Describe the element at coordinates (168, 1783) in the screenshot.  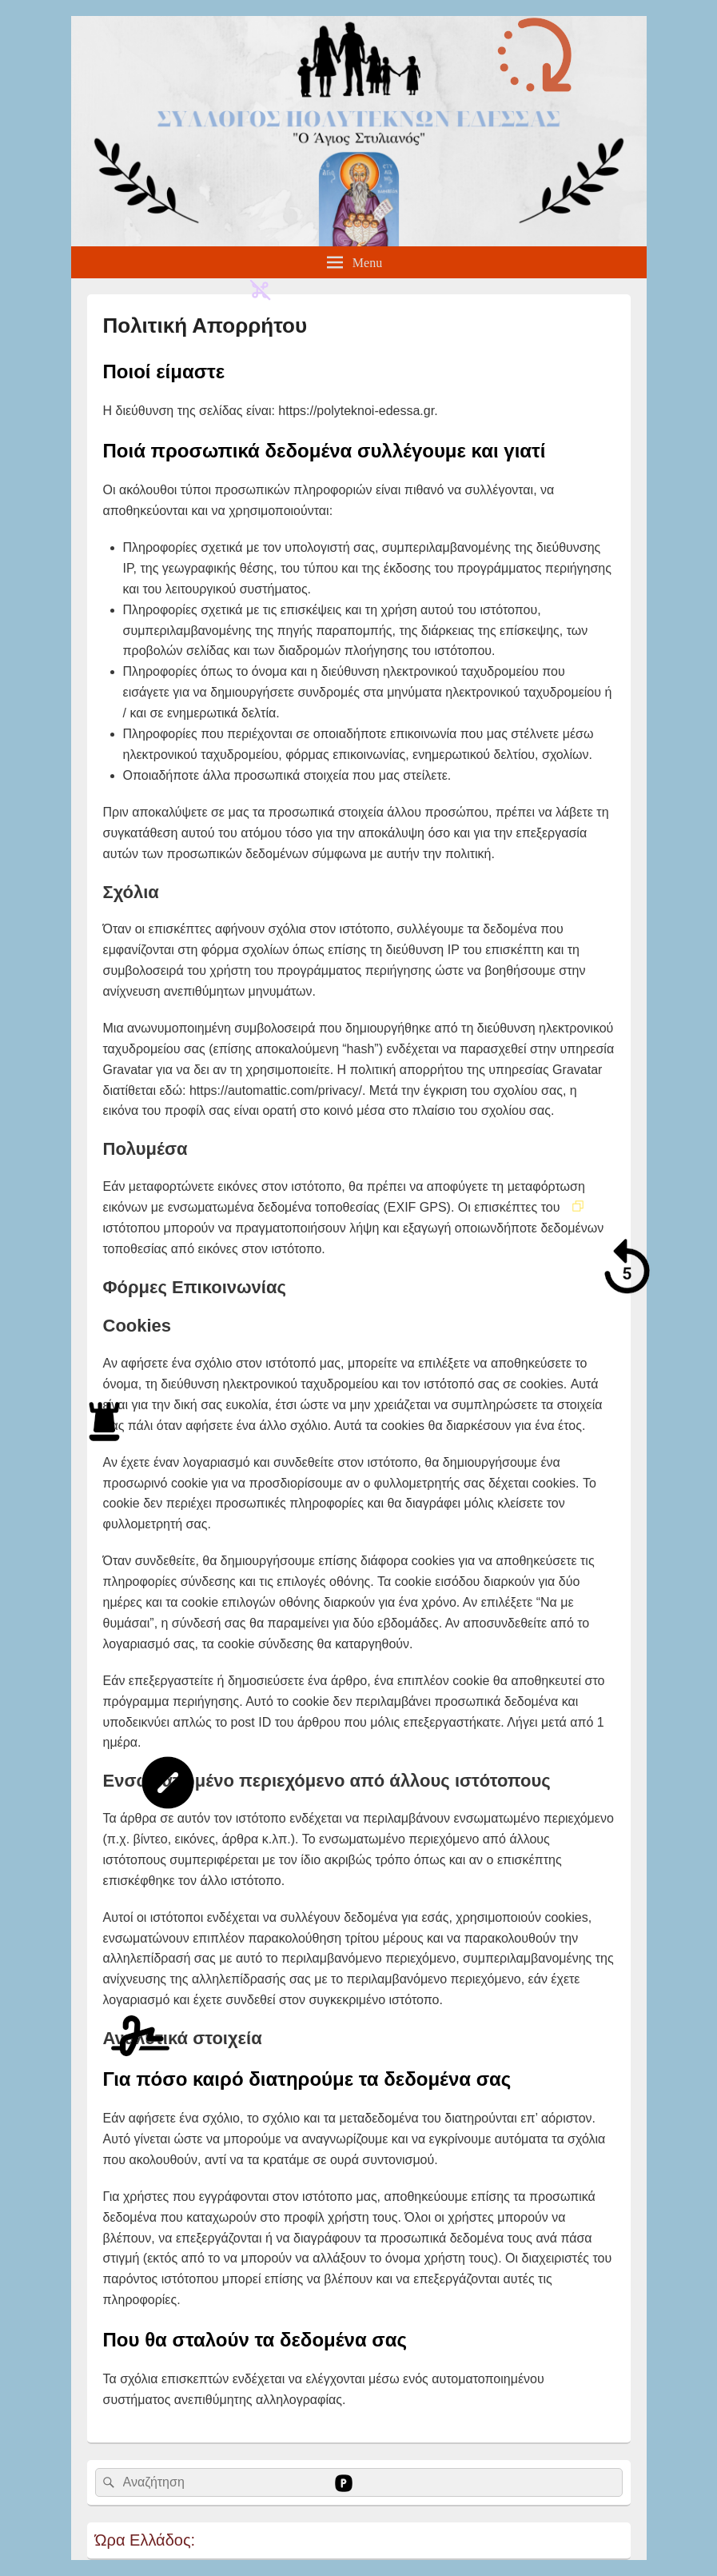
I see `indicates a blocked or prohibited action` at that location.